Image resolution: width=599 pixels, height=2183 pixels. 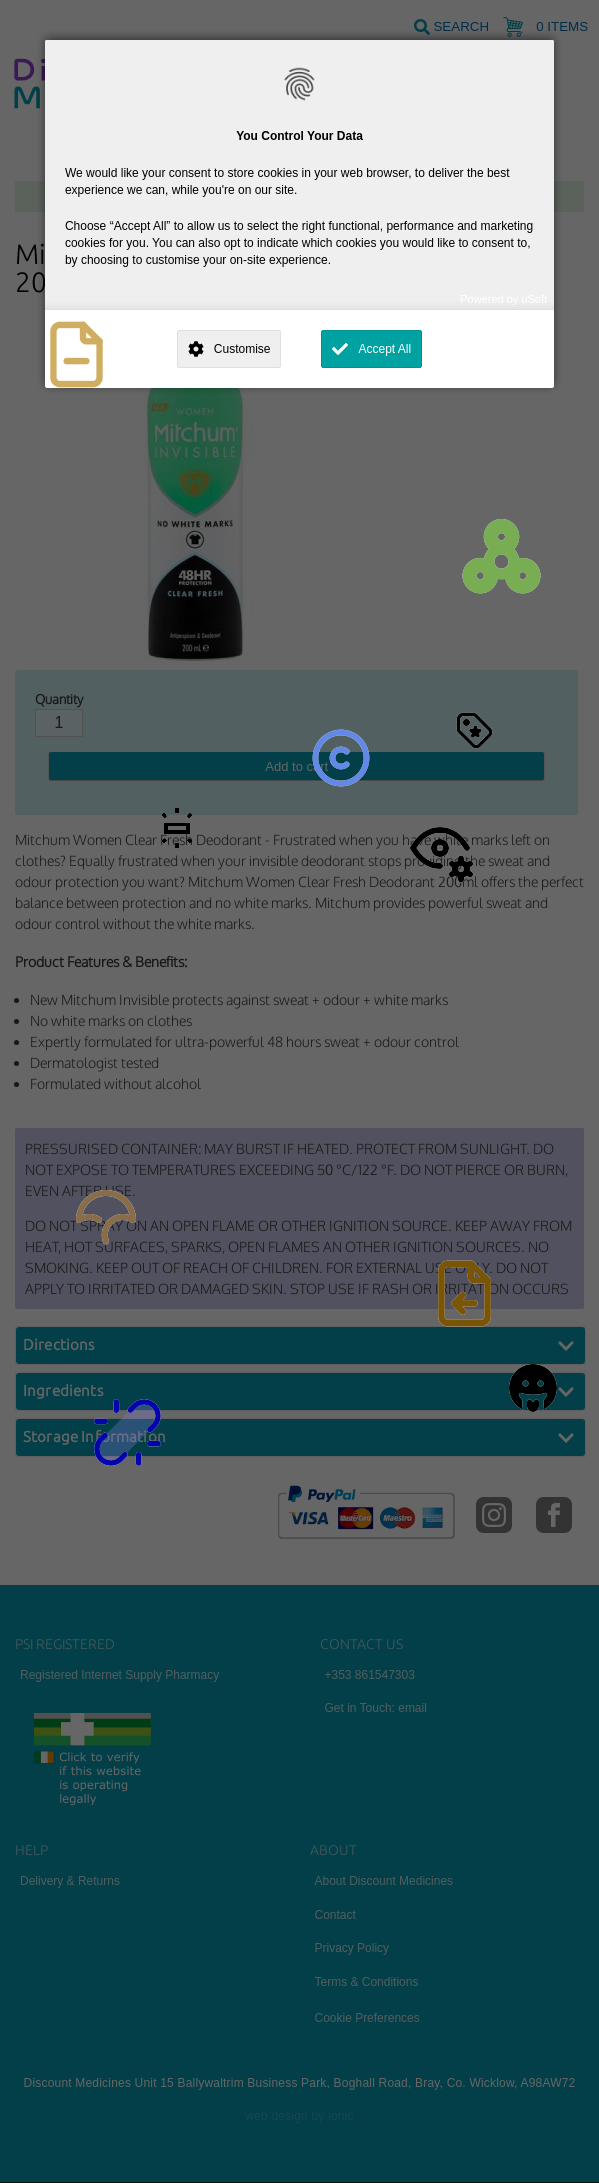 I want to click on indicates copyrighted content, so click(x=341, y=758).